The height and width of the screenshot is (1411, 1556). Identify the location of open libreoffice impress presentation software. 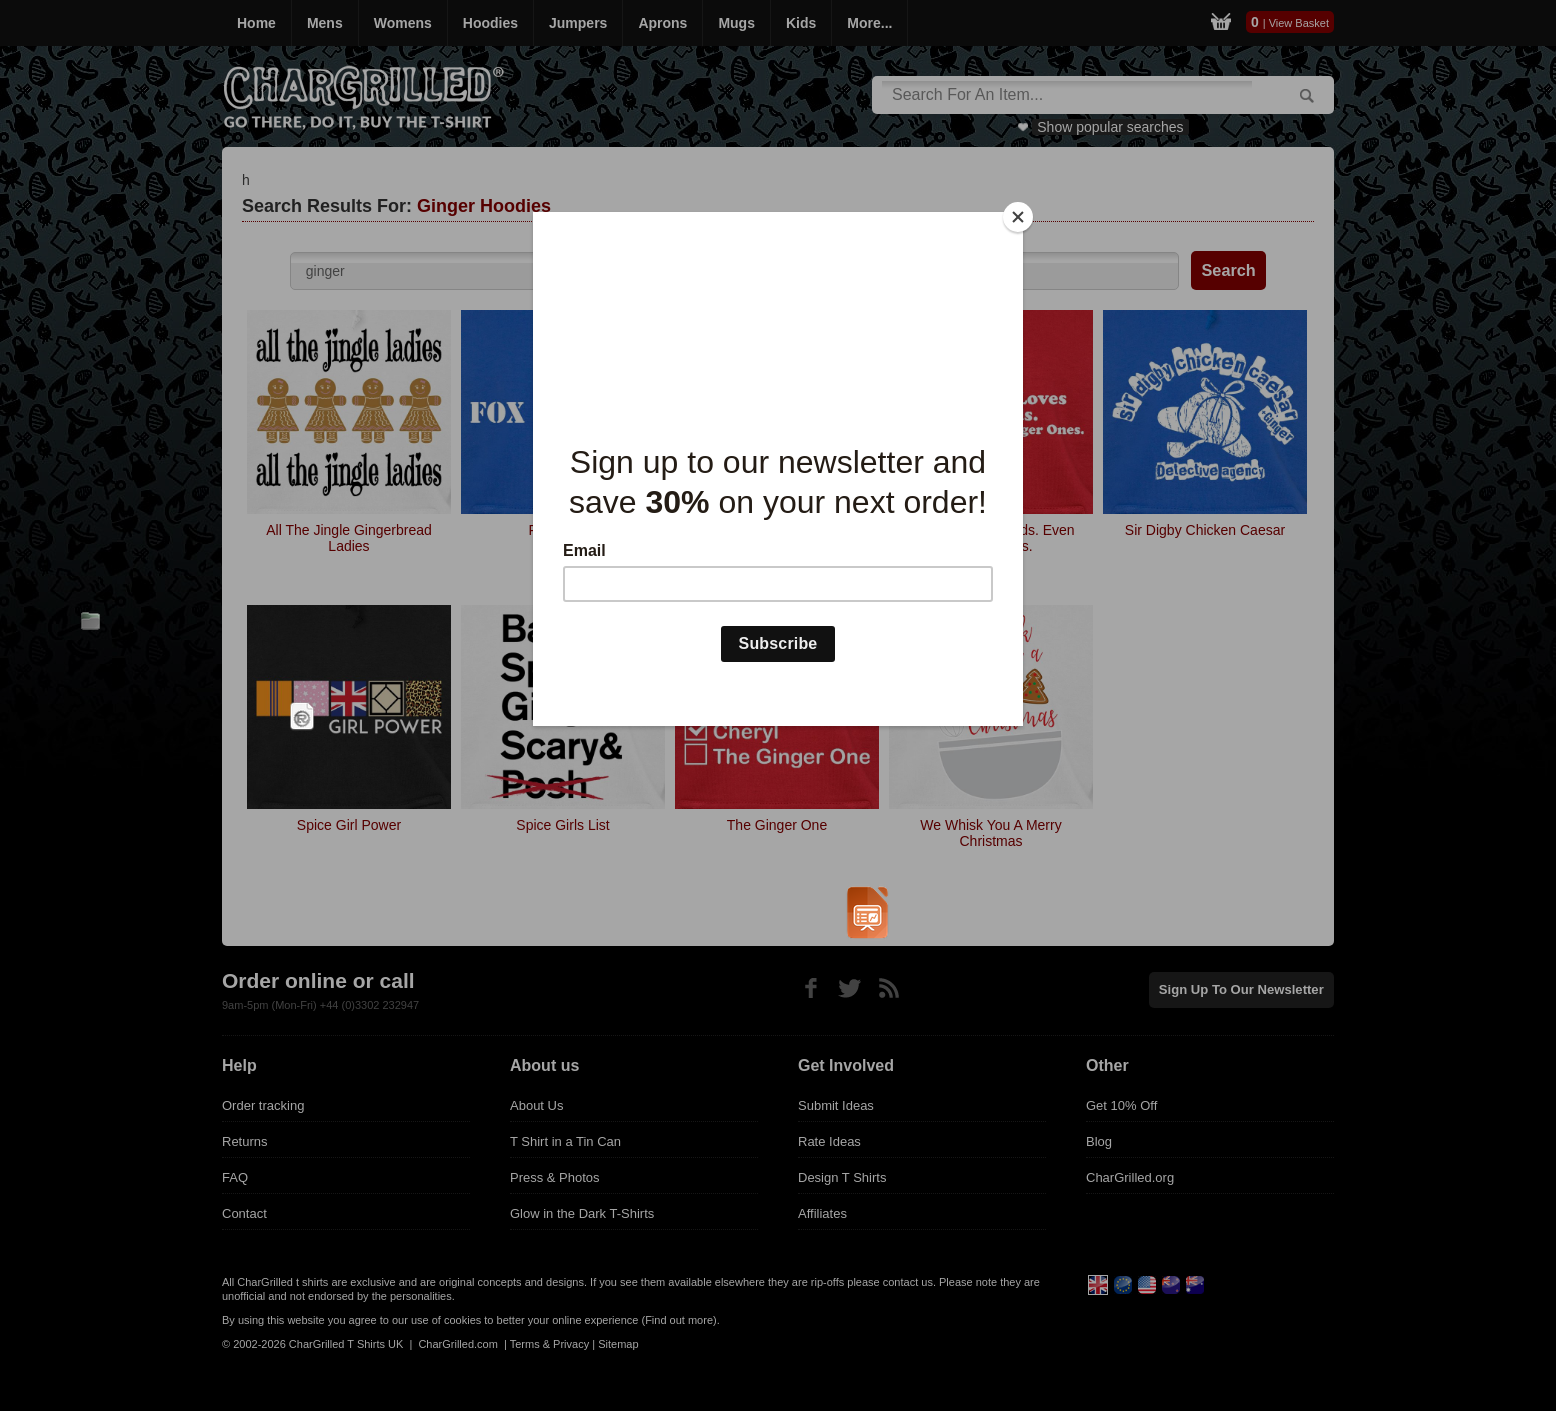
(867, 912).